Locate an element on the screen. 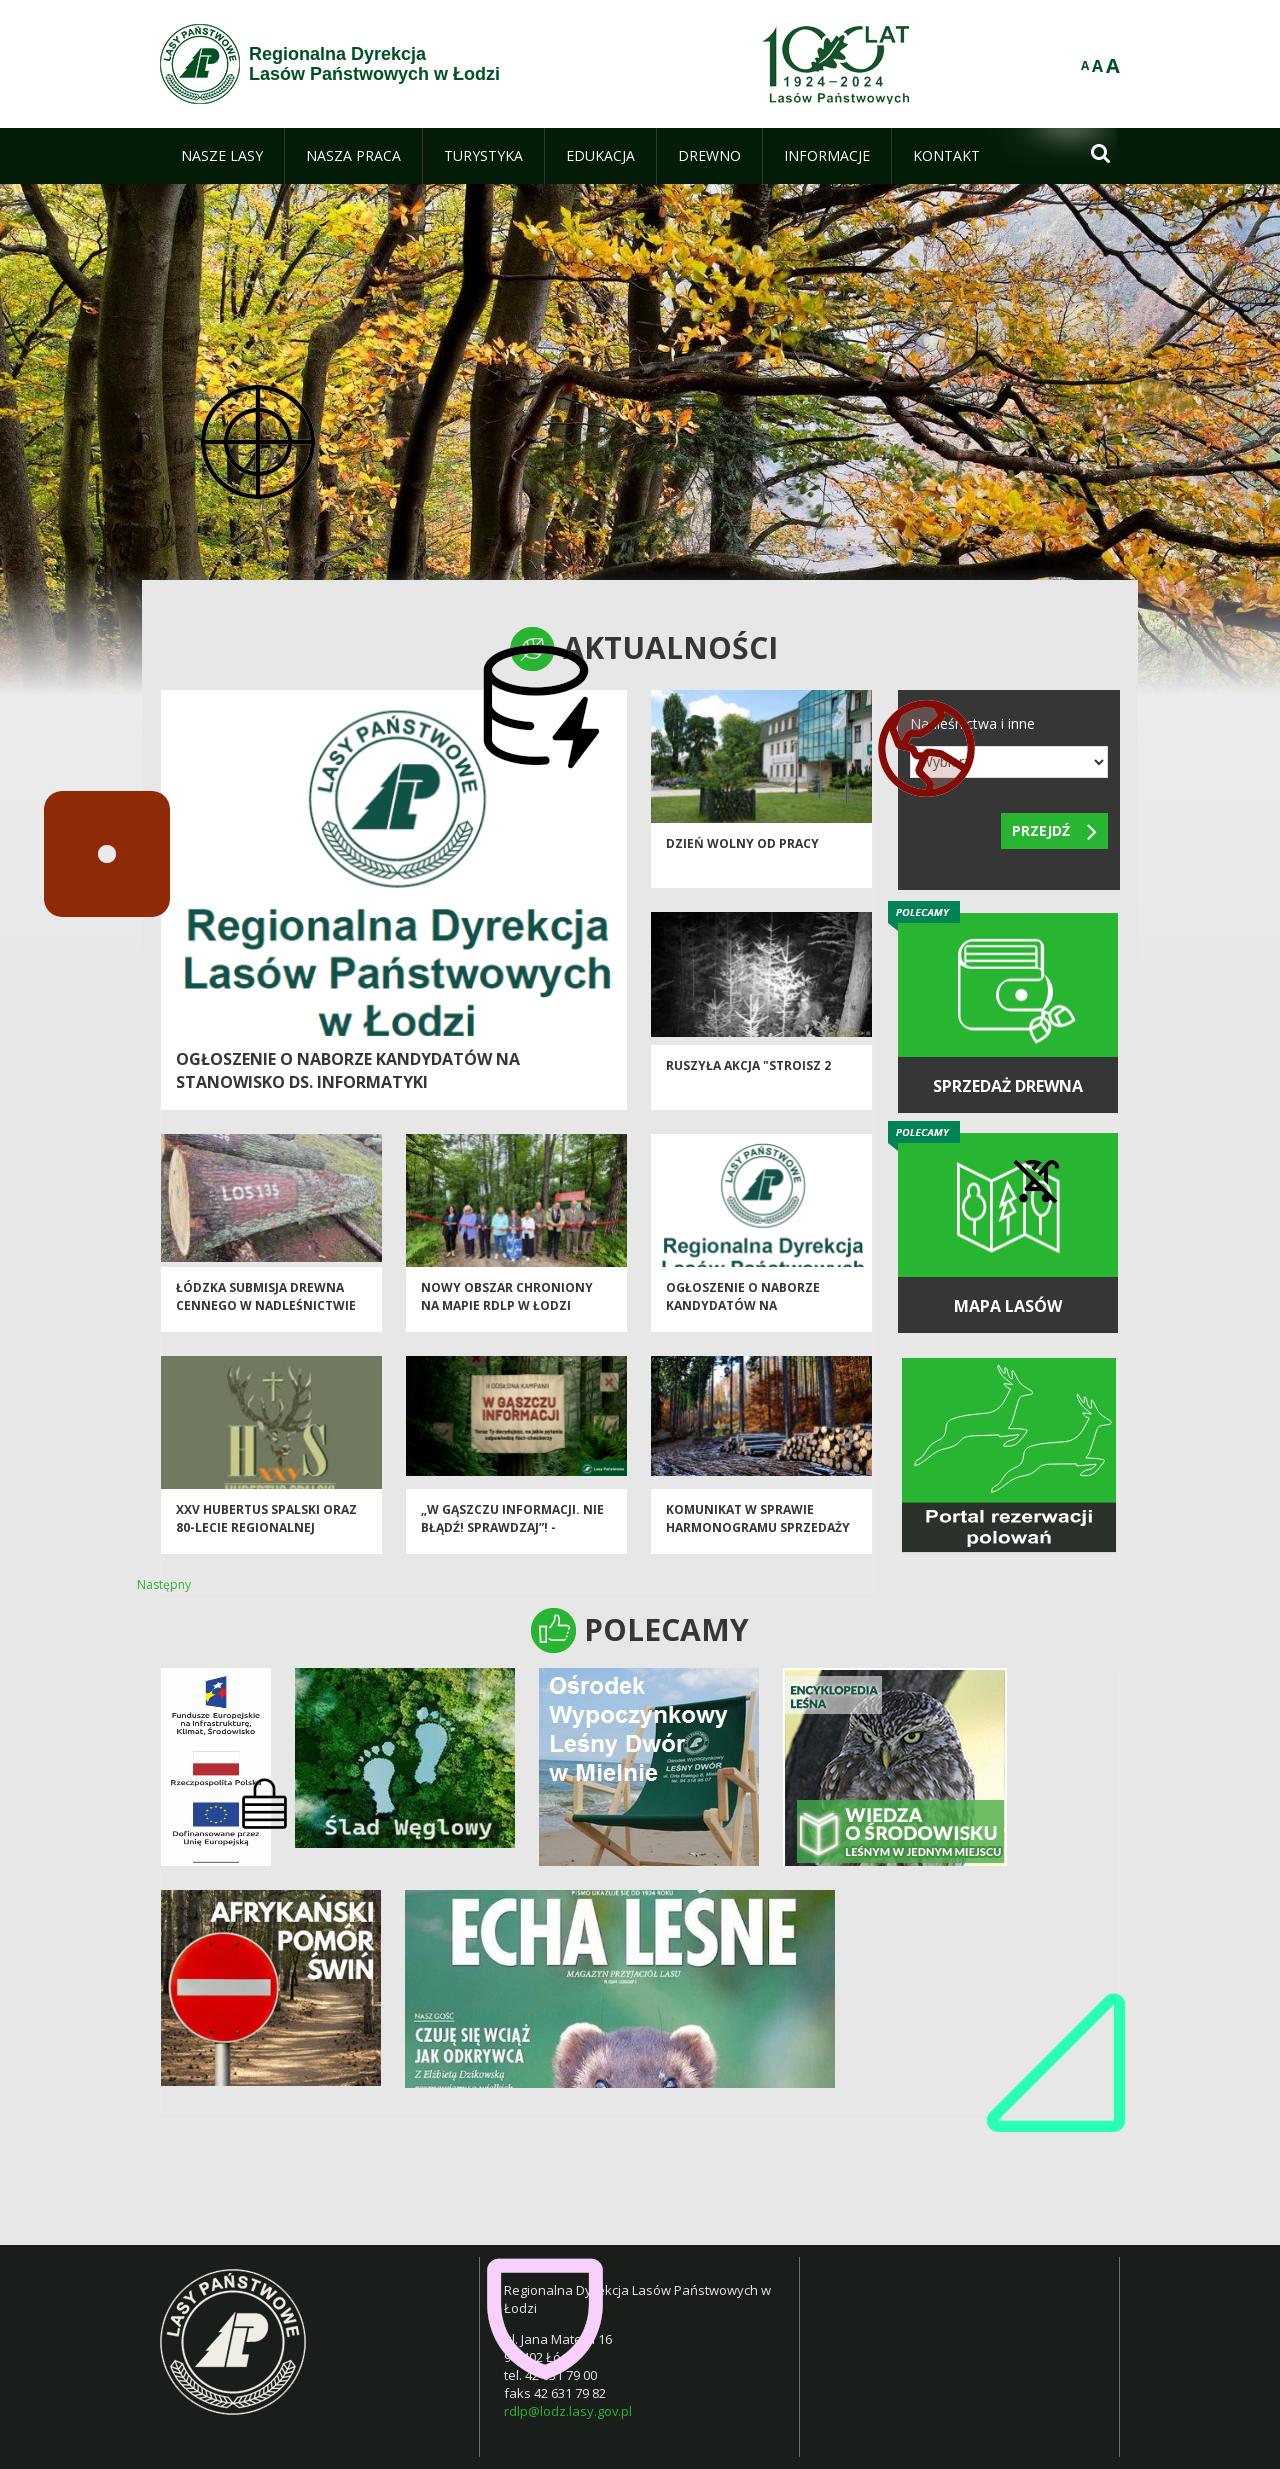  indicates a value of one in a dice or random number game is located at coordinates (107, 854).